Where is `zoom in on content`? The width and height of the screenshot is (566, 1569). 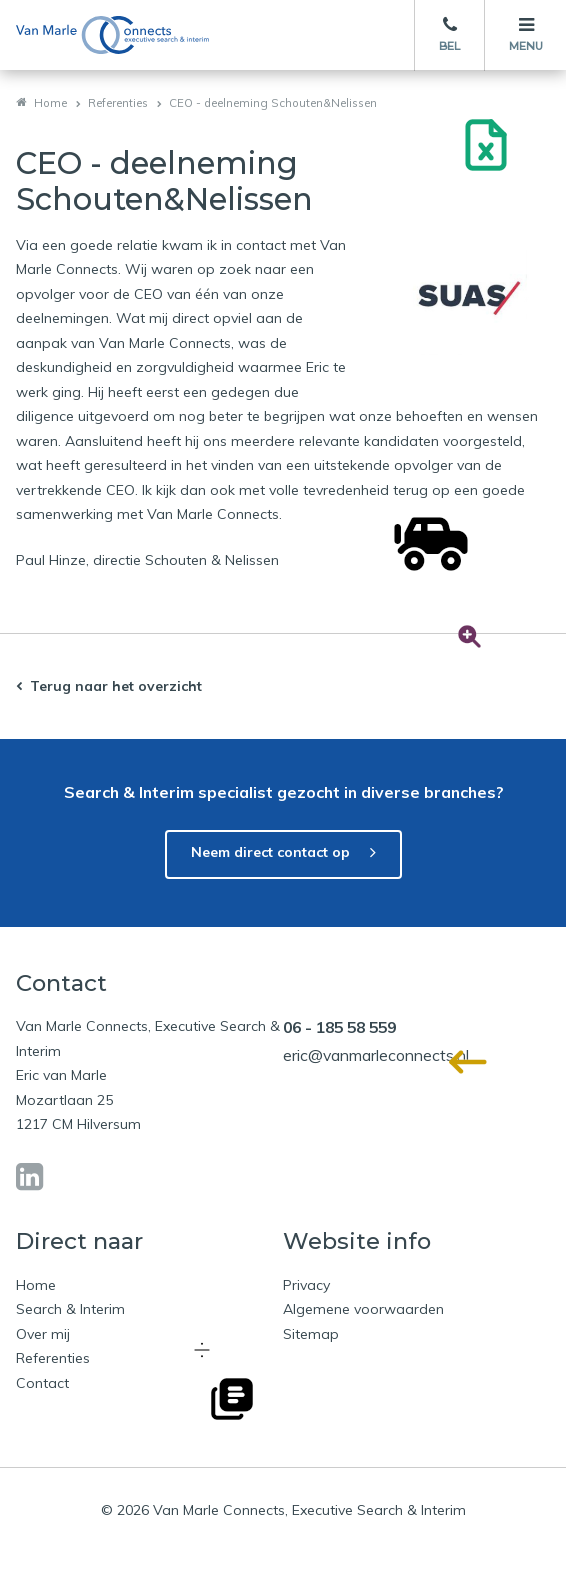
zoom in on content is located at coordinates (469, 636).